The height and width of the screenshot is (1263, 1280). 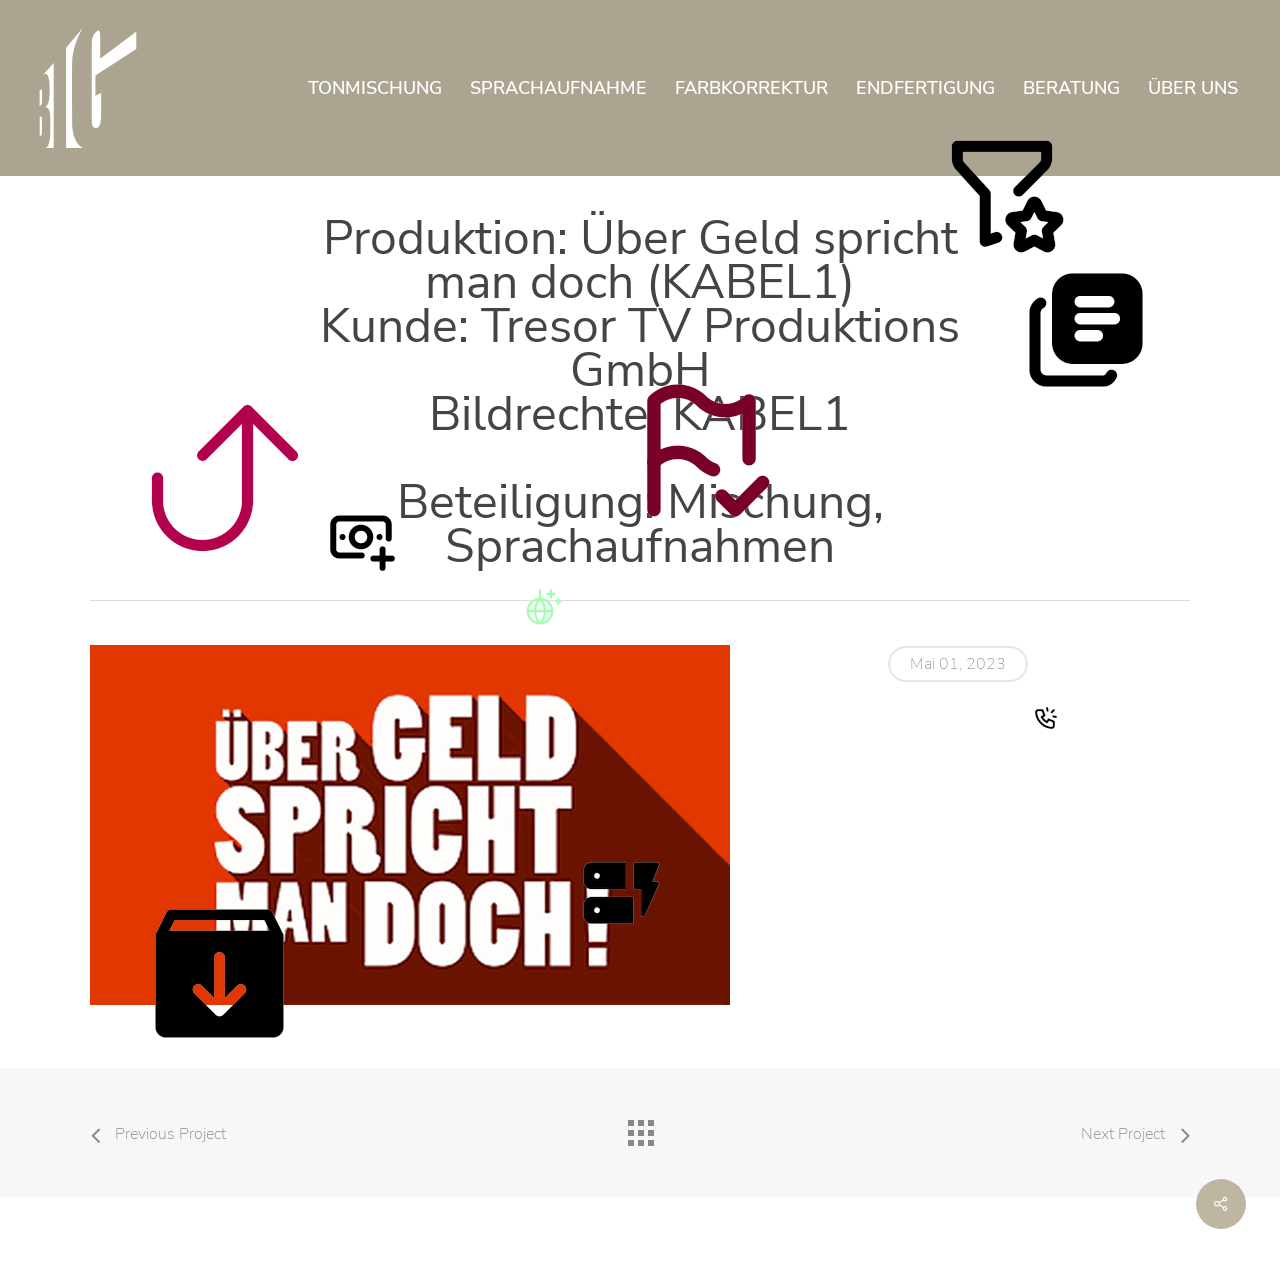 I want to click on incoming call notification, so click(x=1045, y=718).